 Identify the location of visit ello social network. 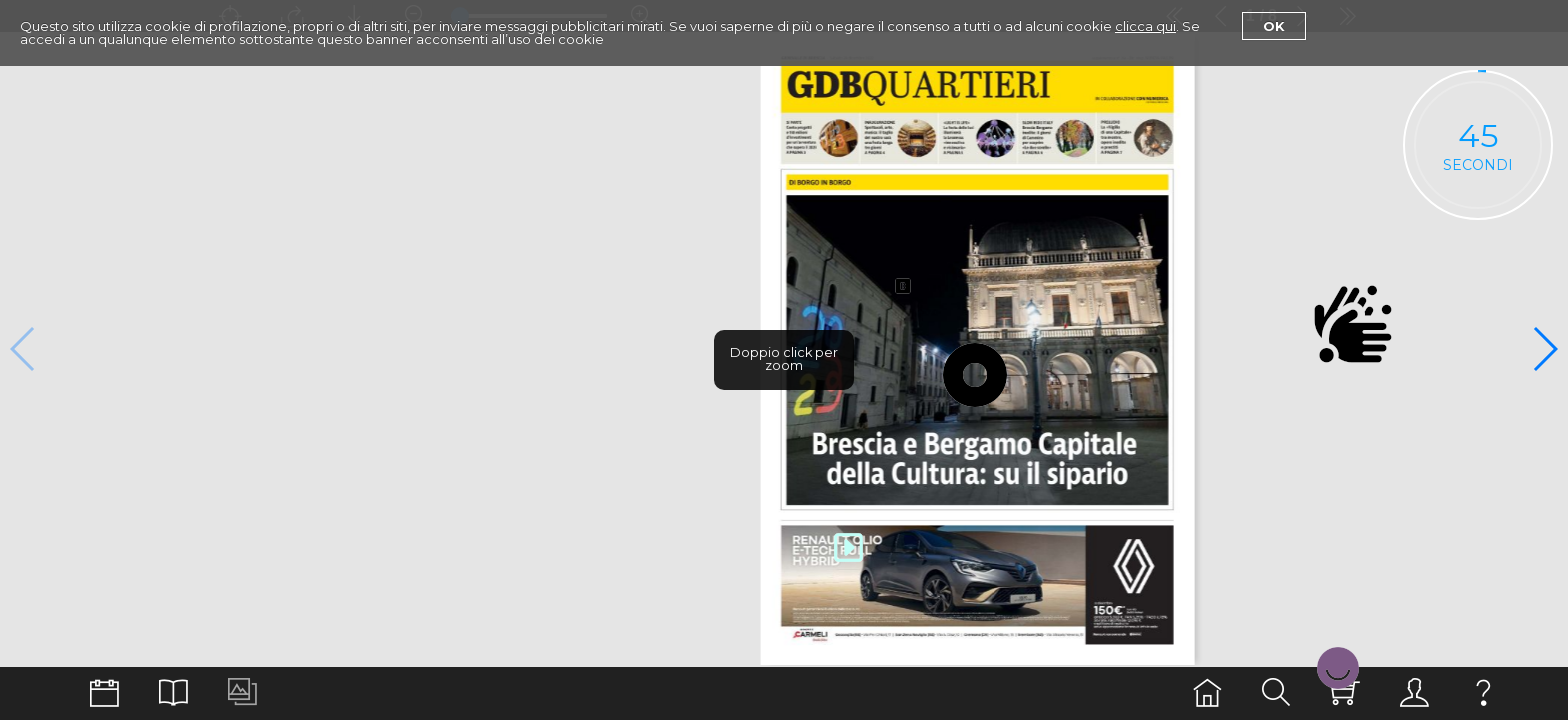
(1338, 668).